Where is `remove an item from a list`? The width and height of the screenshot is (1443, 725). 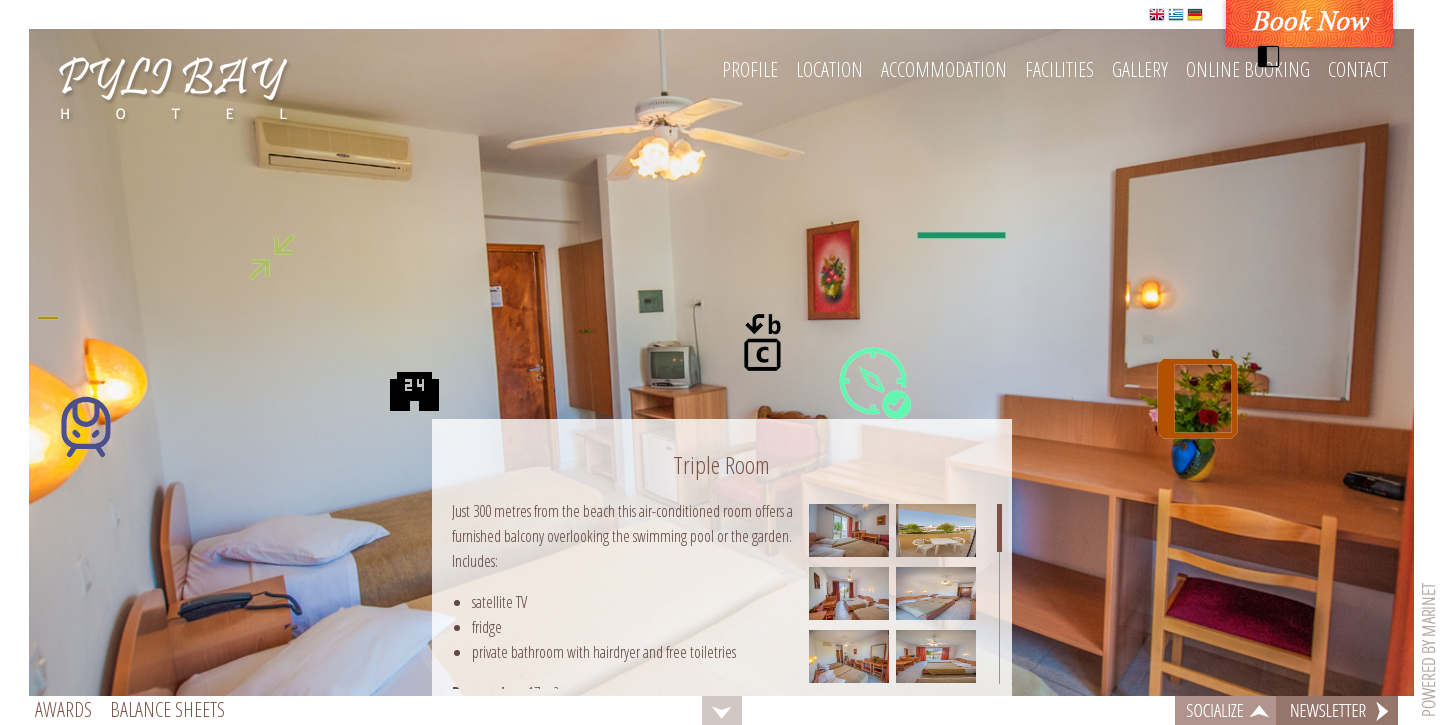 remove an item from a list is located at coordinates (961, 238).